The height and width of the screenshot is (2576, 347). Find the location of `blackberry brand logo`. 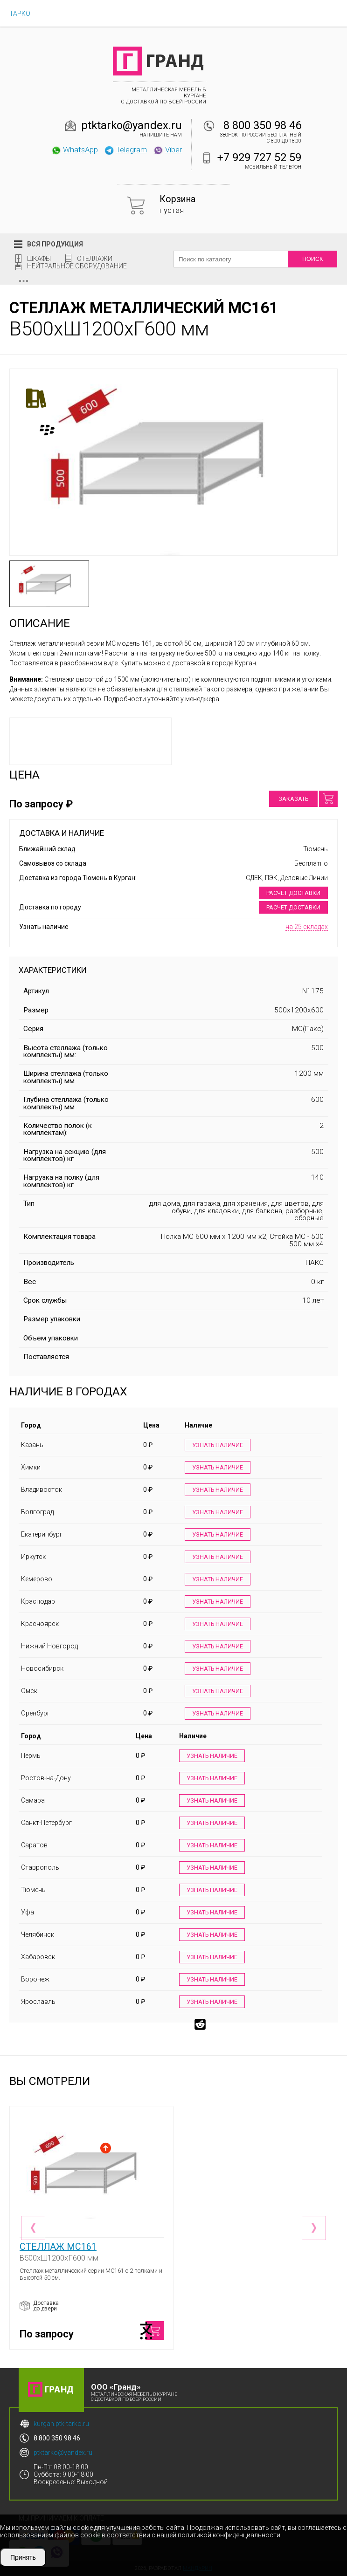

blackberry brand logo is located at coordinates (47, 430).